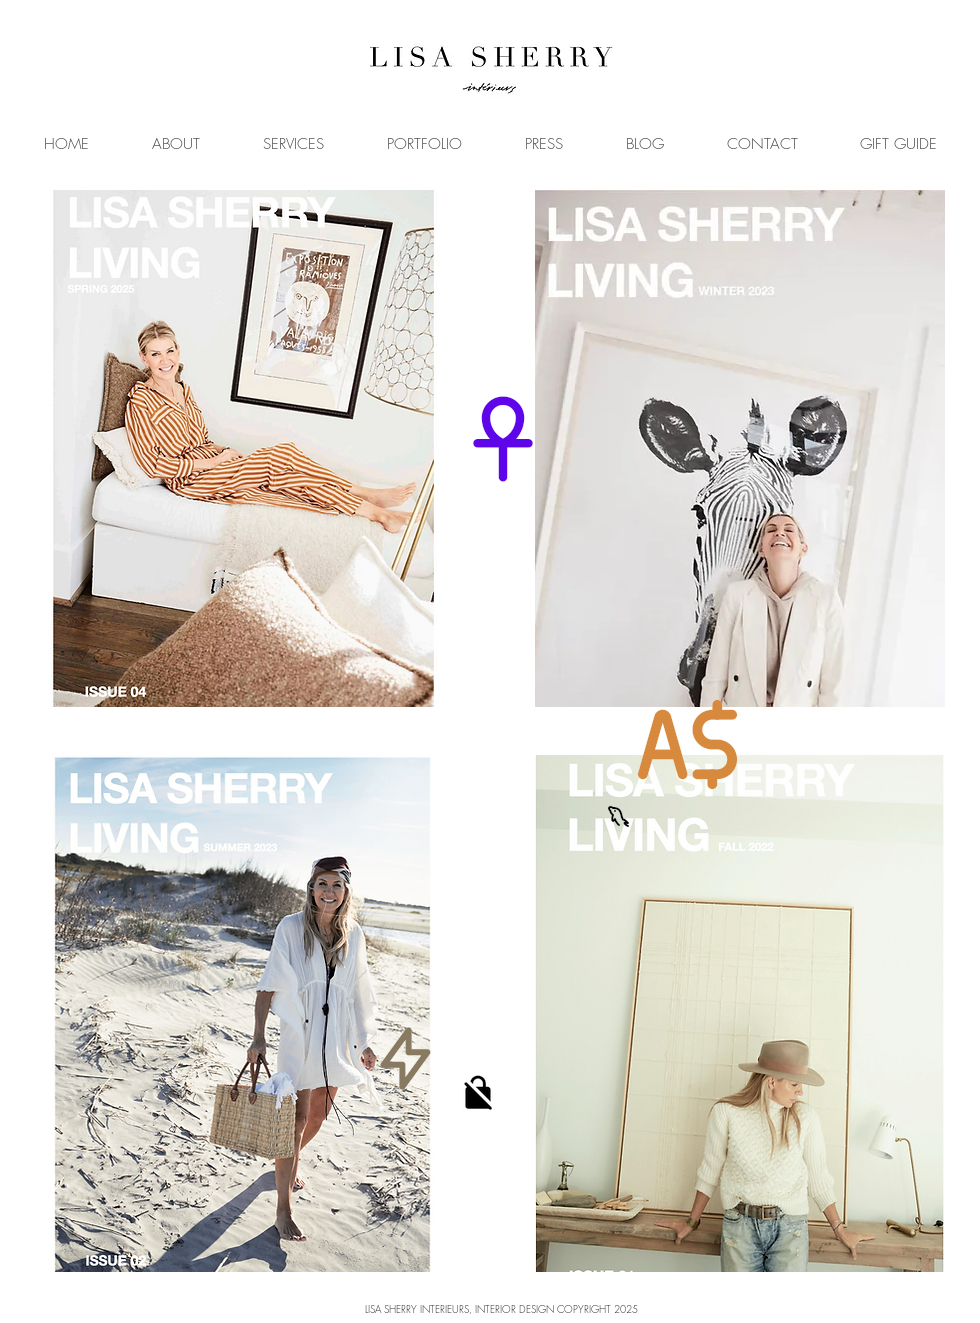 The image size is (980, 1323). I want to click on connect to mysql database, so click(618, 816).